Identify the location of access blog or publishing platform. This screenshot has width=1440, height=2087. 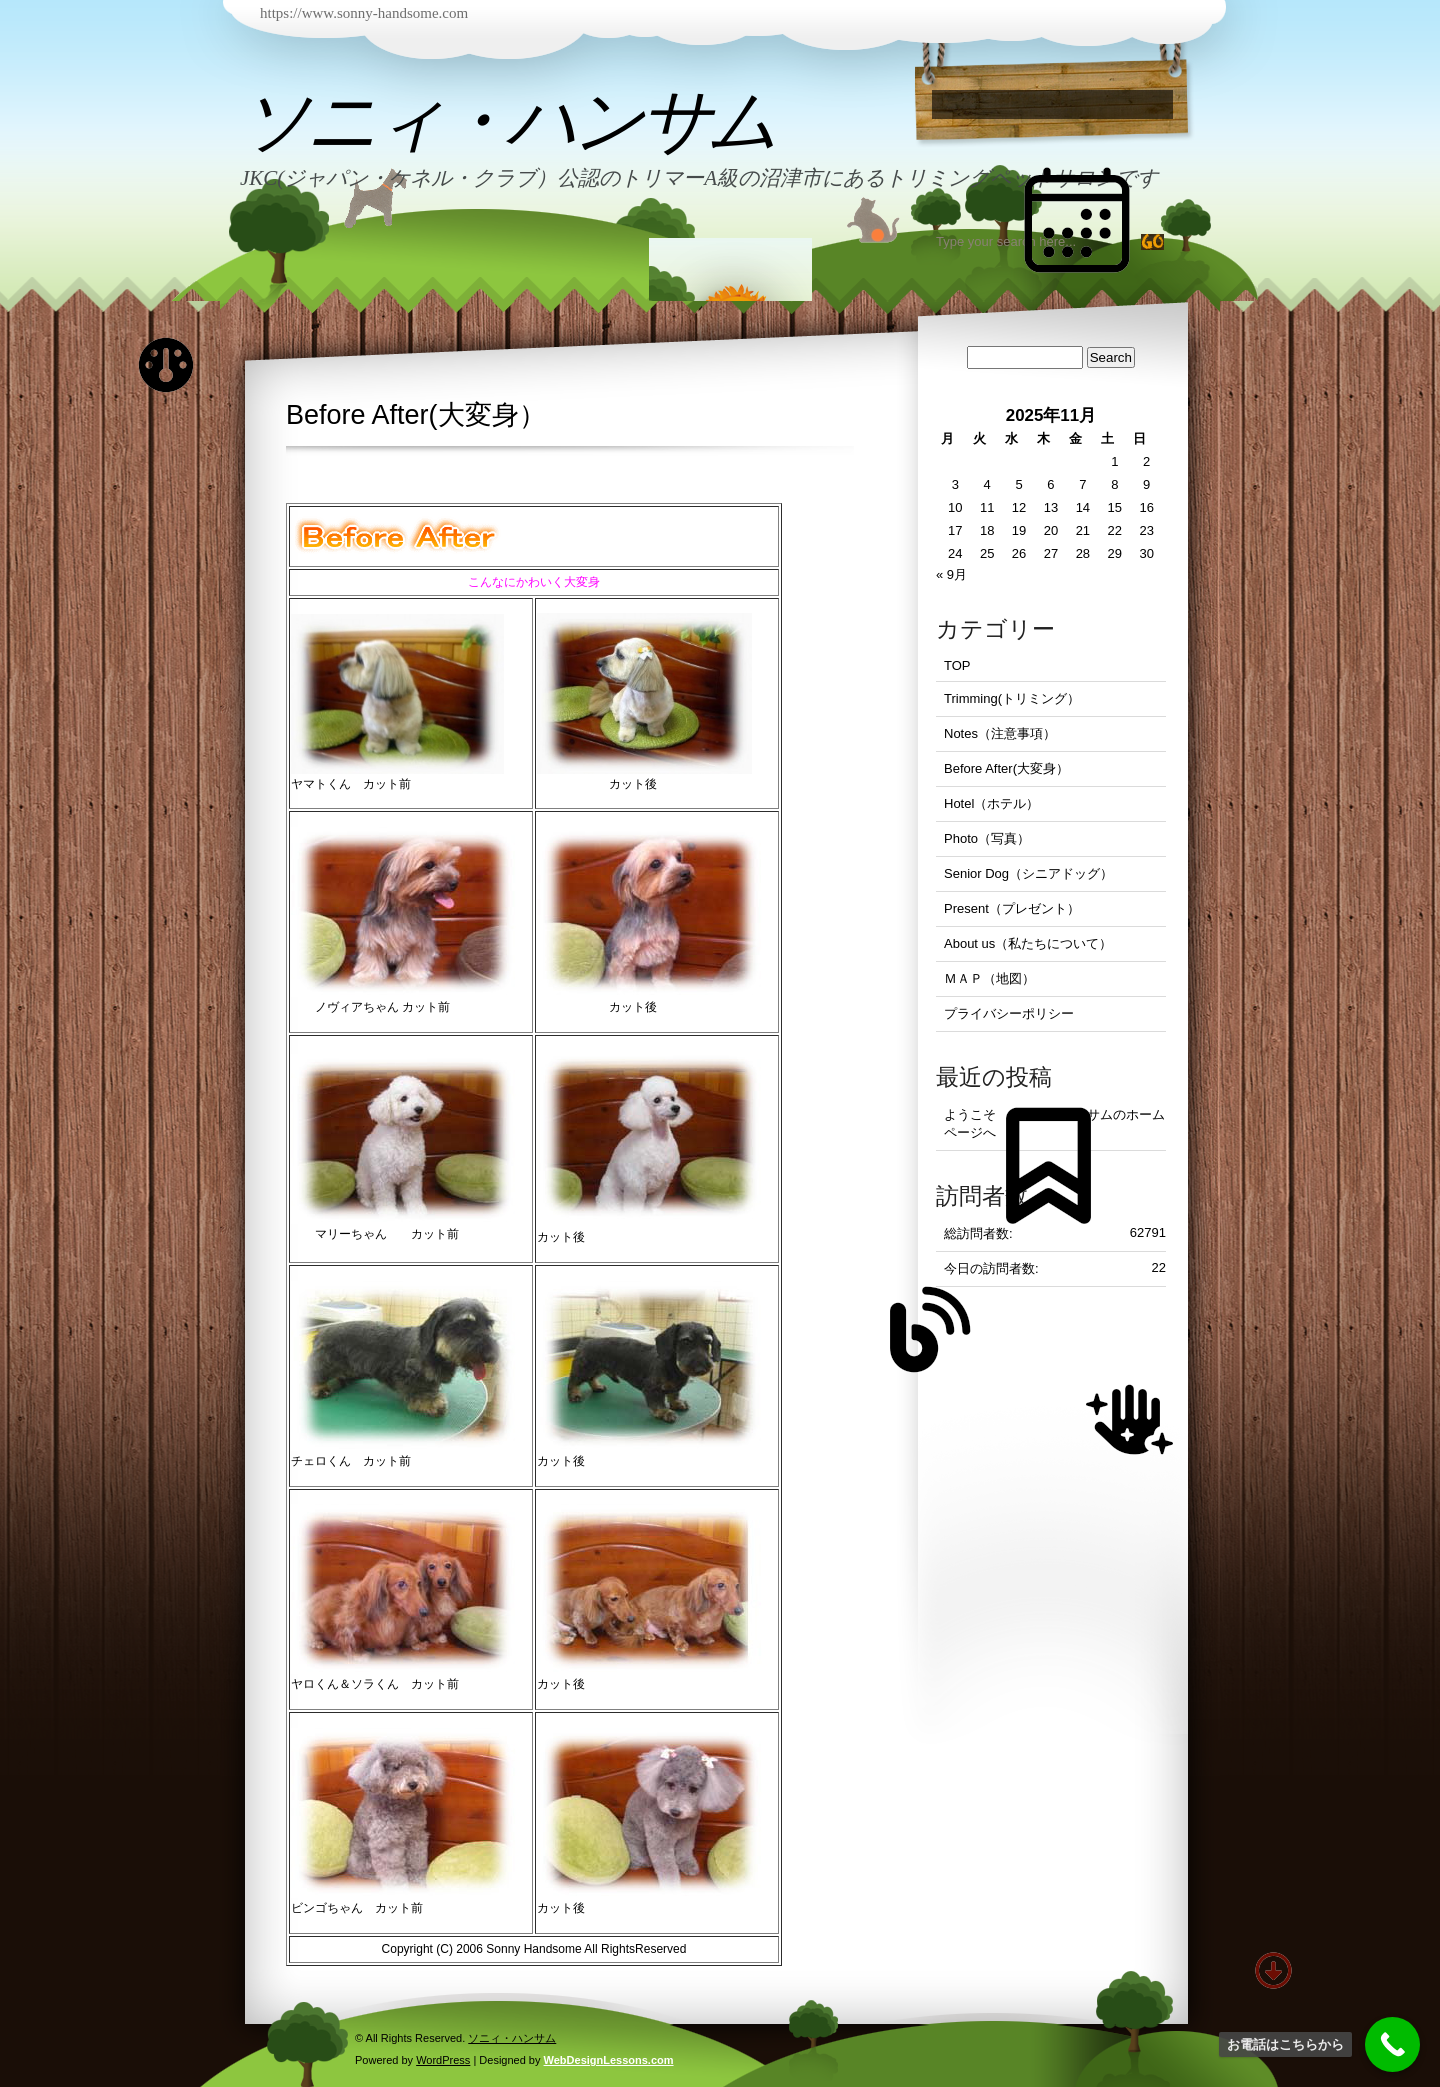
(927, 1329).